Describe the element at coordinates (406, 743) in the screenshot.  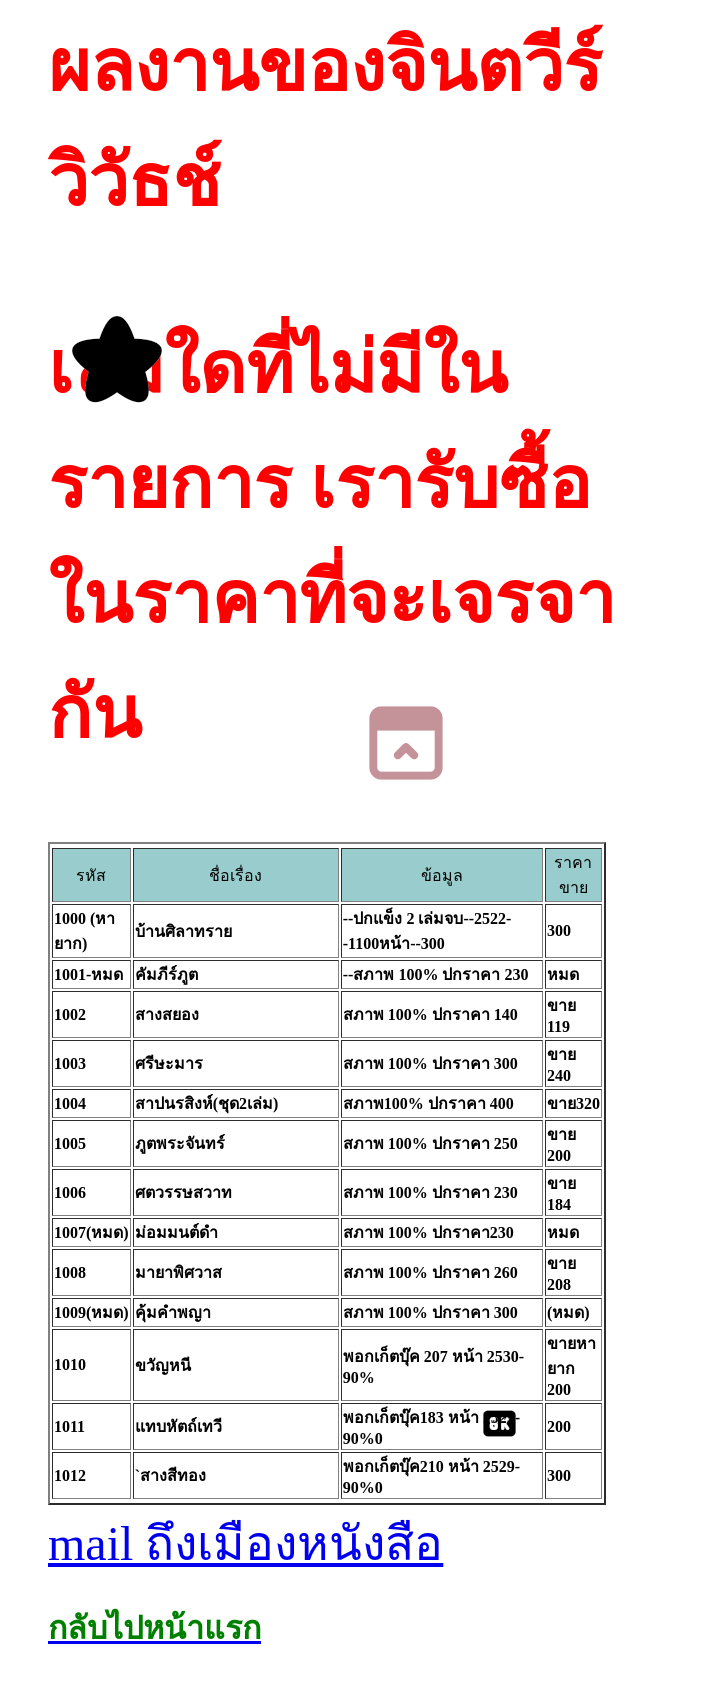
I see `collapse the navigation bar` at that location.